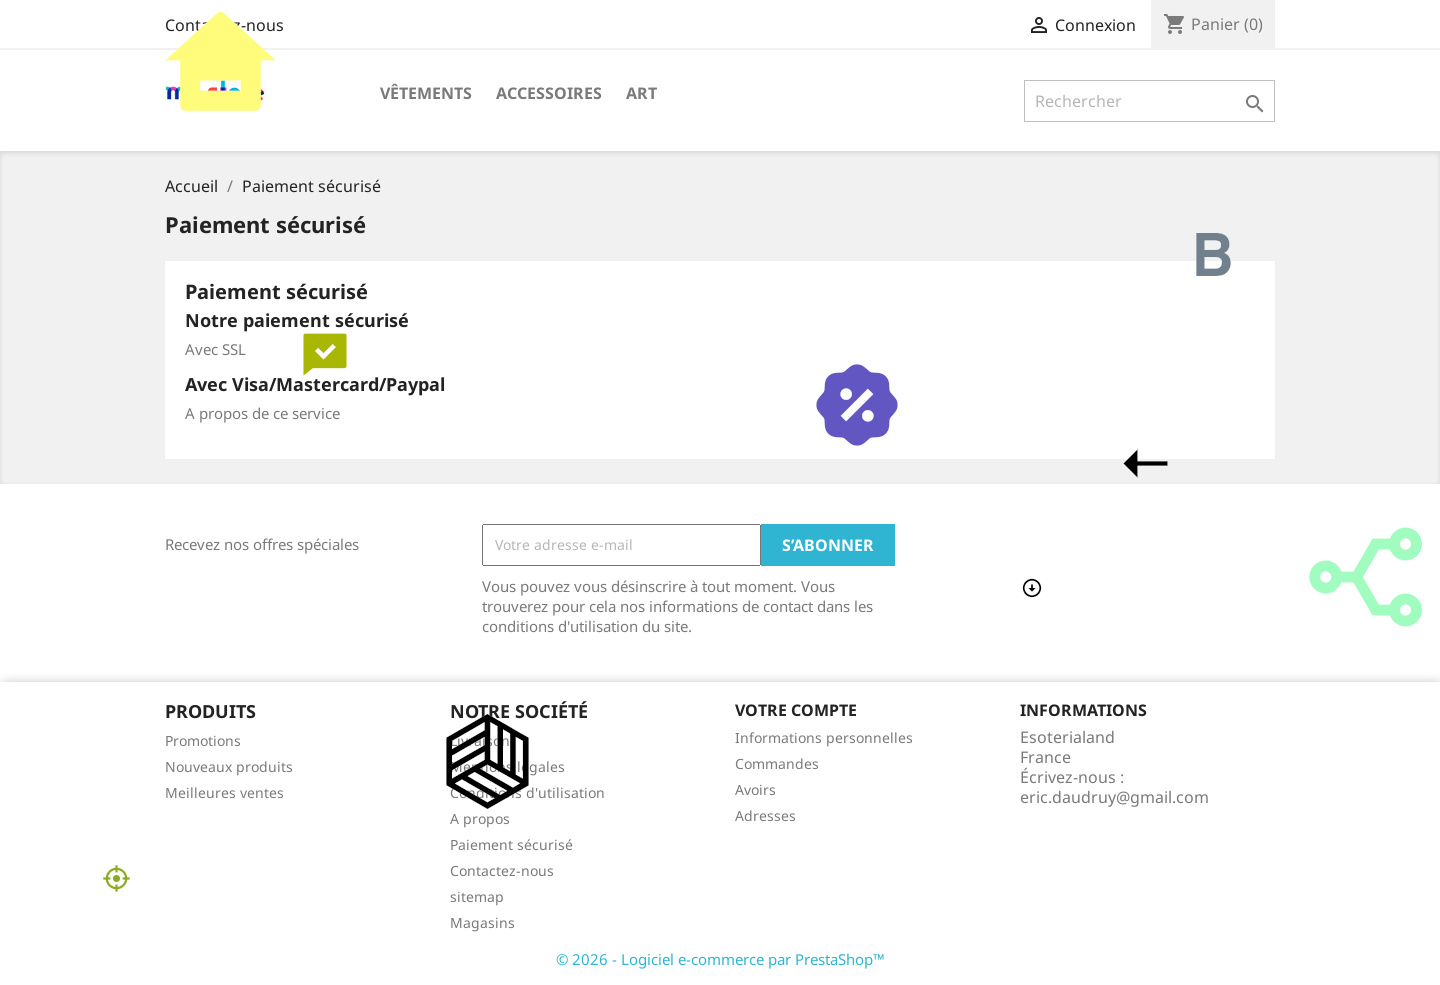 Image resolution: width=1440 pixels, height=985 pixels. What do you see at coordinates (857, 405) in the screenshot?
I see `view available discounts or promotions` at bounding box center [857, 405].